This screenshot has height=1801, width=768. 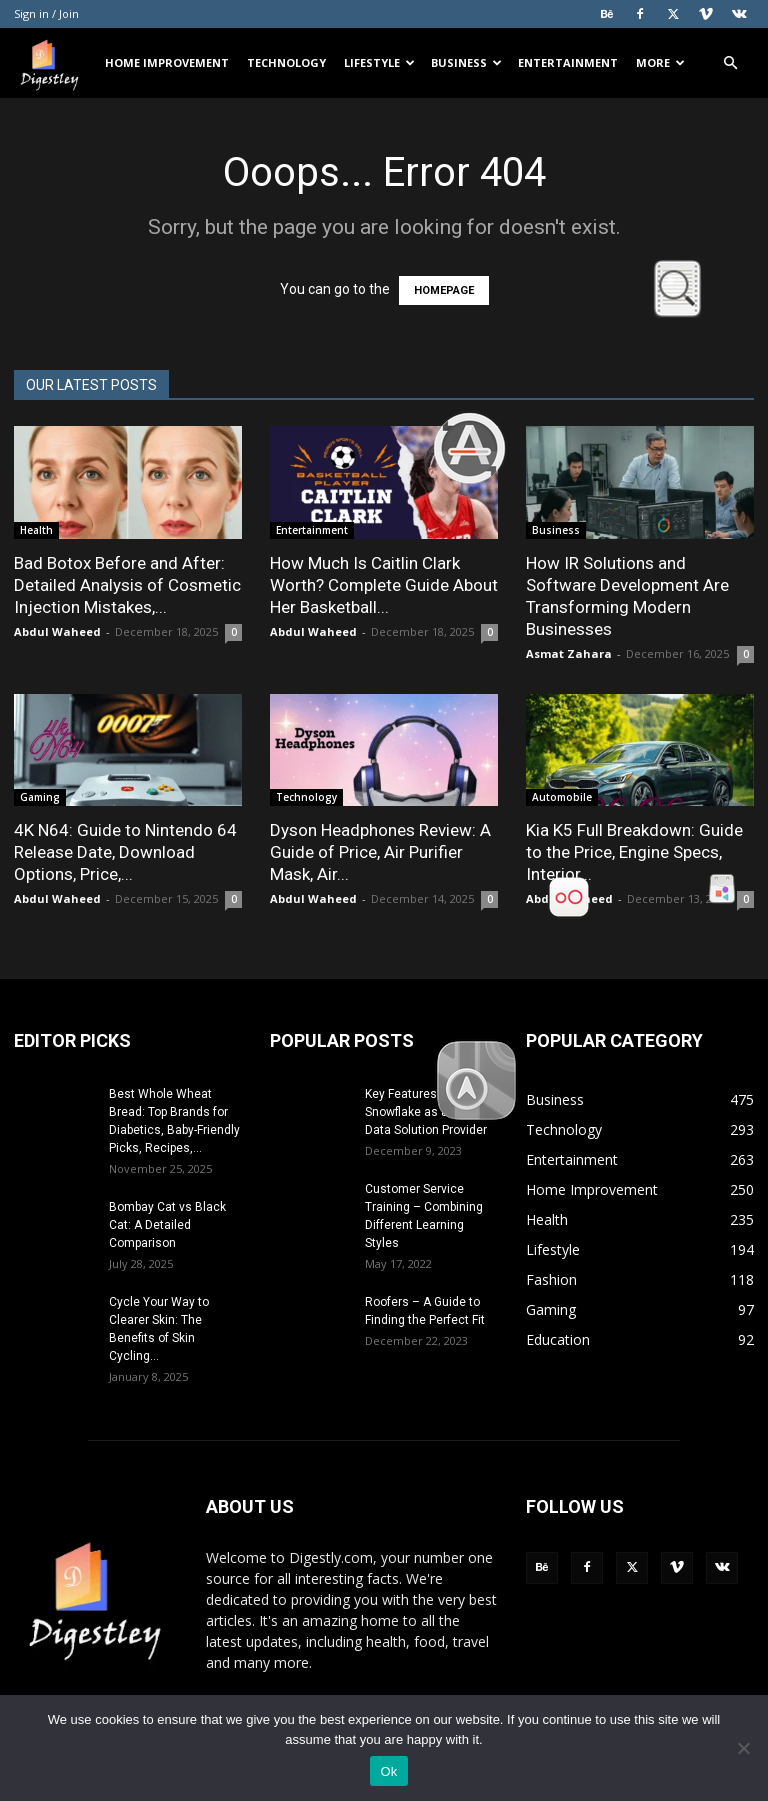 I want to click on open the log viewer application, so click(x=677, y=288).